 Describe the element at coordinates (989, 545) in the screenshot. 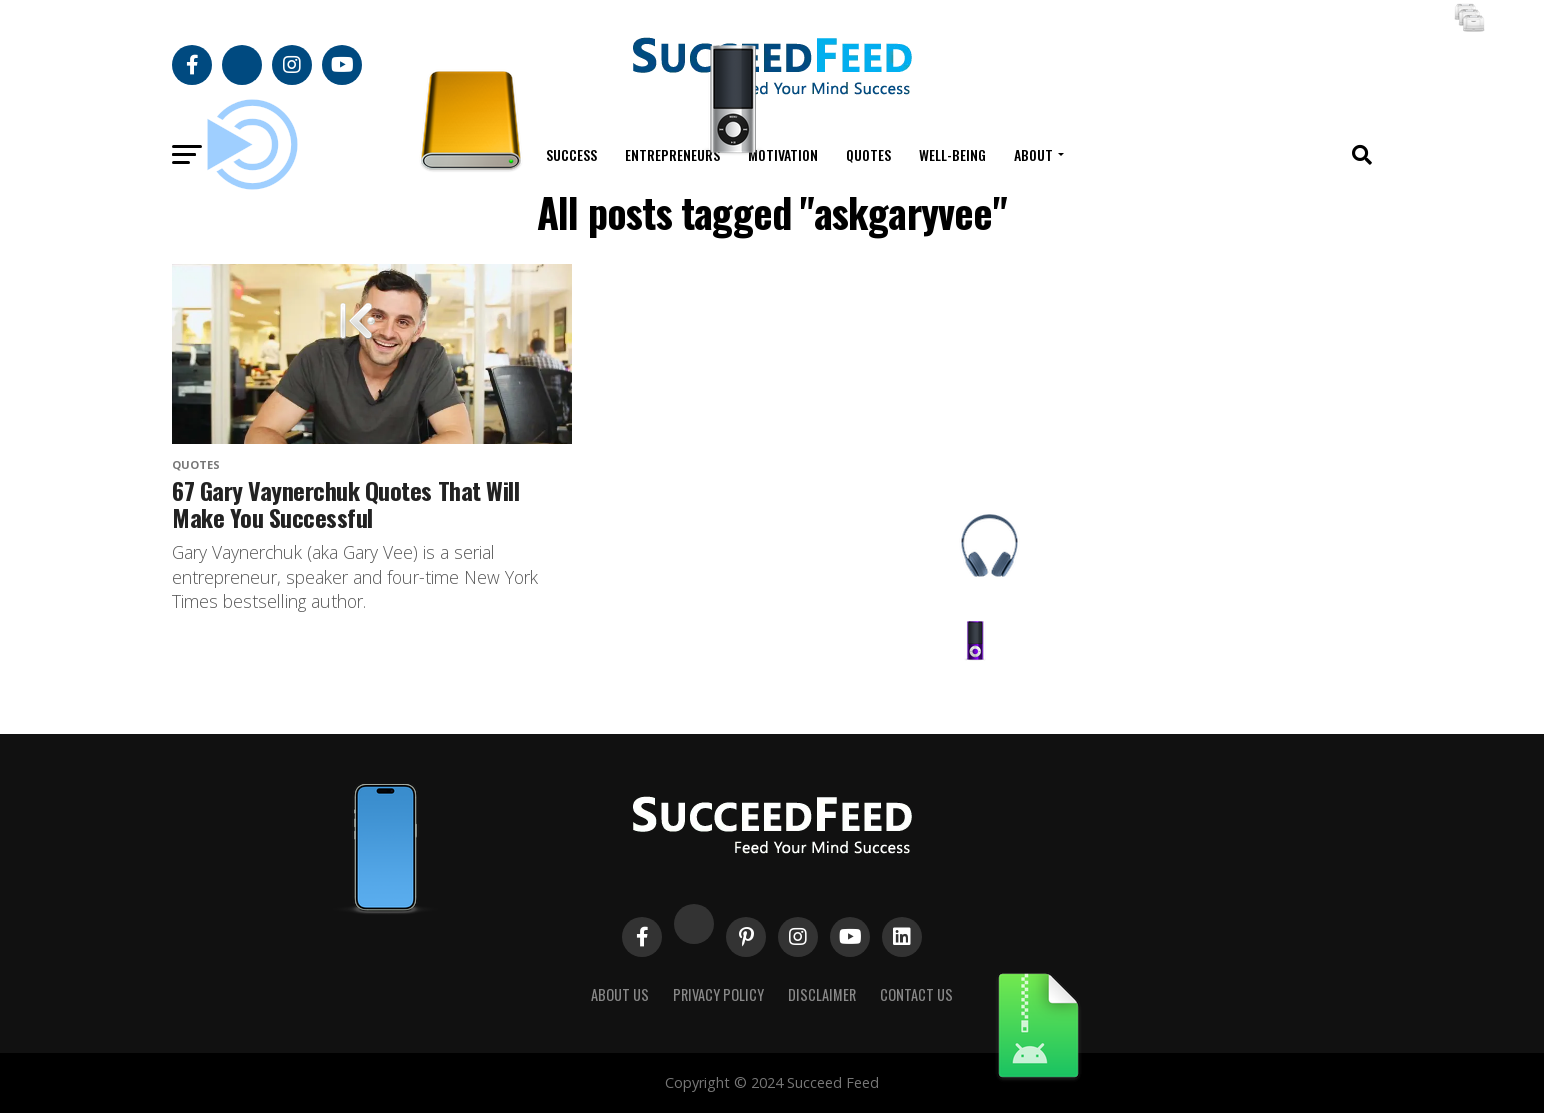

I see `connect bluetooth headphones` at that location.